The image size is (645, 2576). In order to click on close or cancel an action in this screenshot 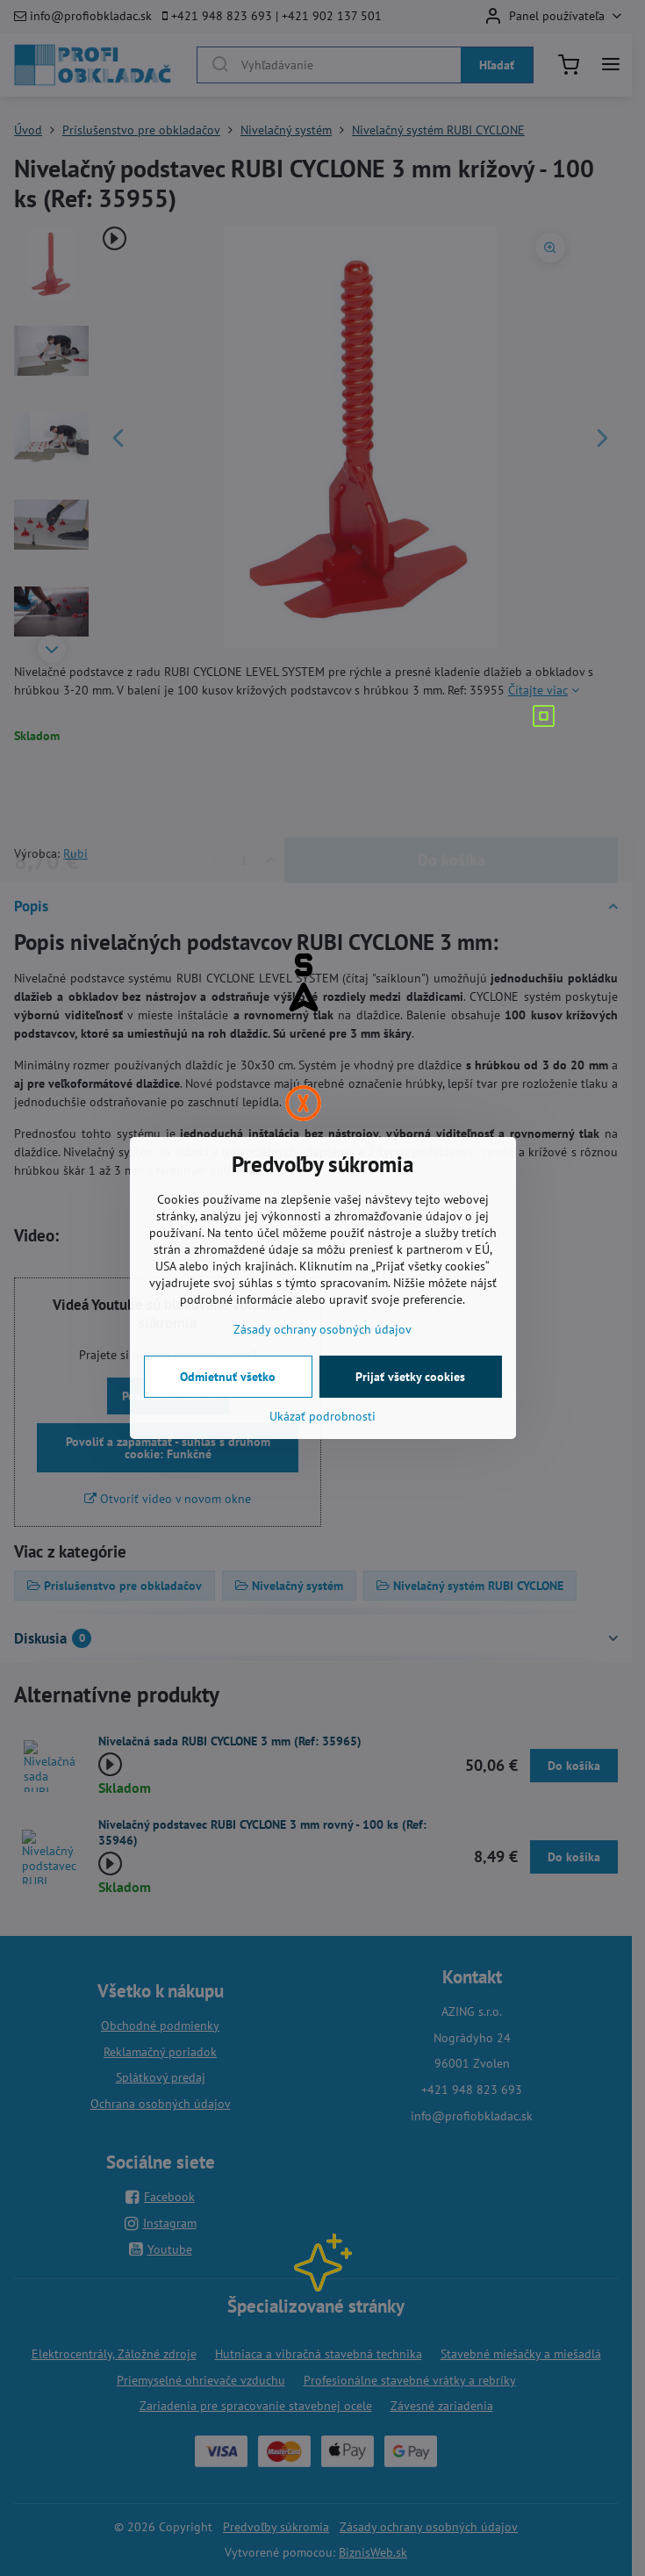, I will do `click(303, 1103)`.